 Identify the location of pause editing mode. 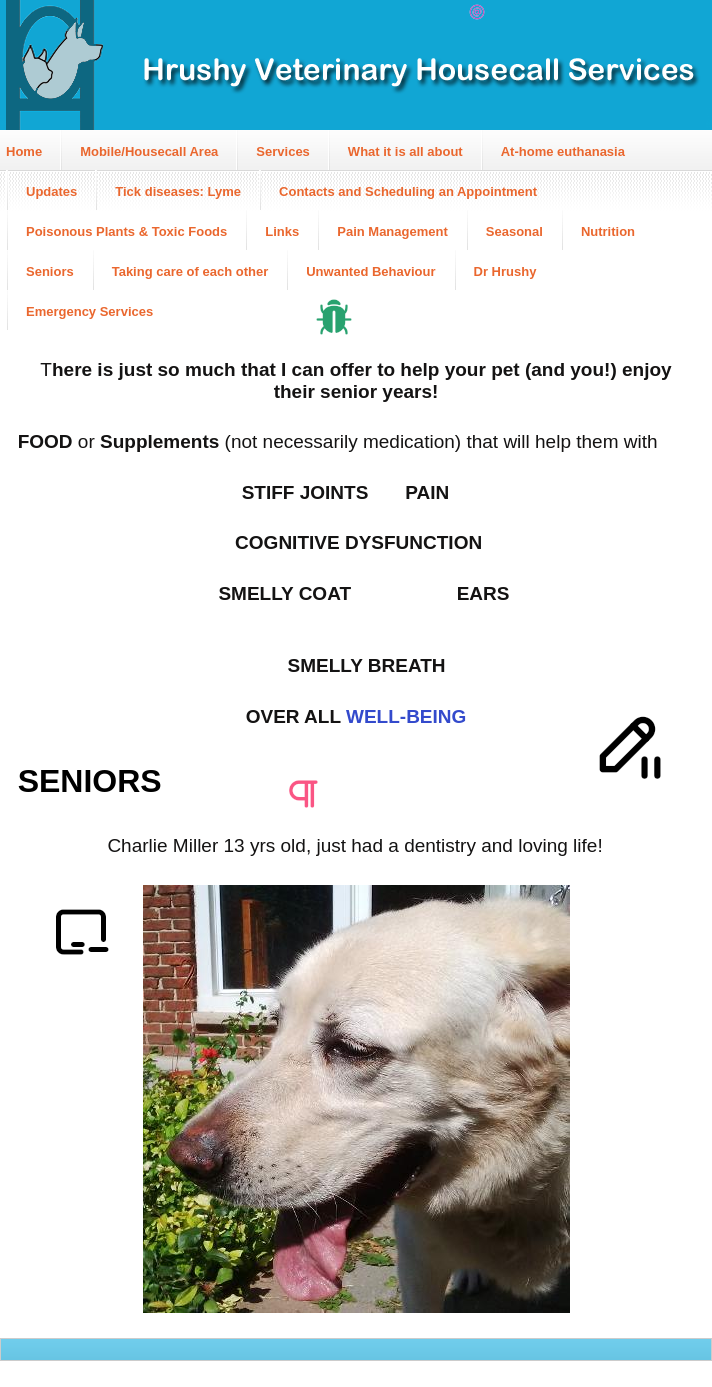
(628, 743).